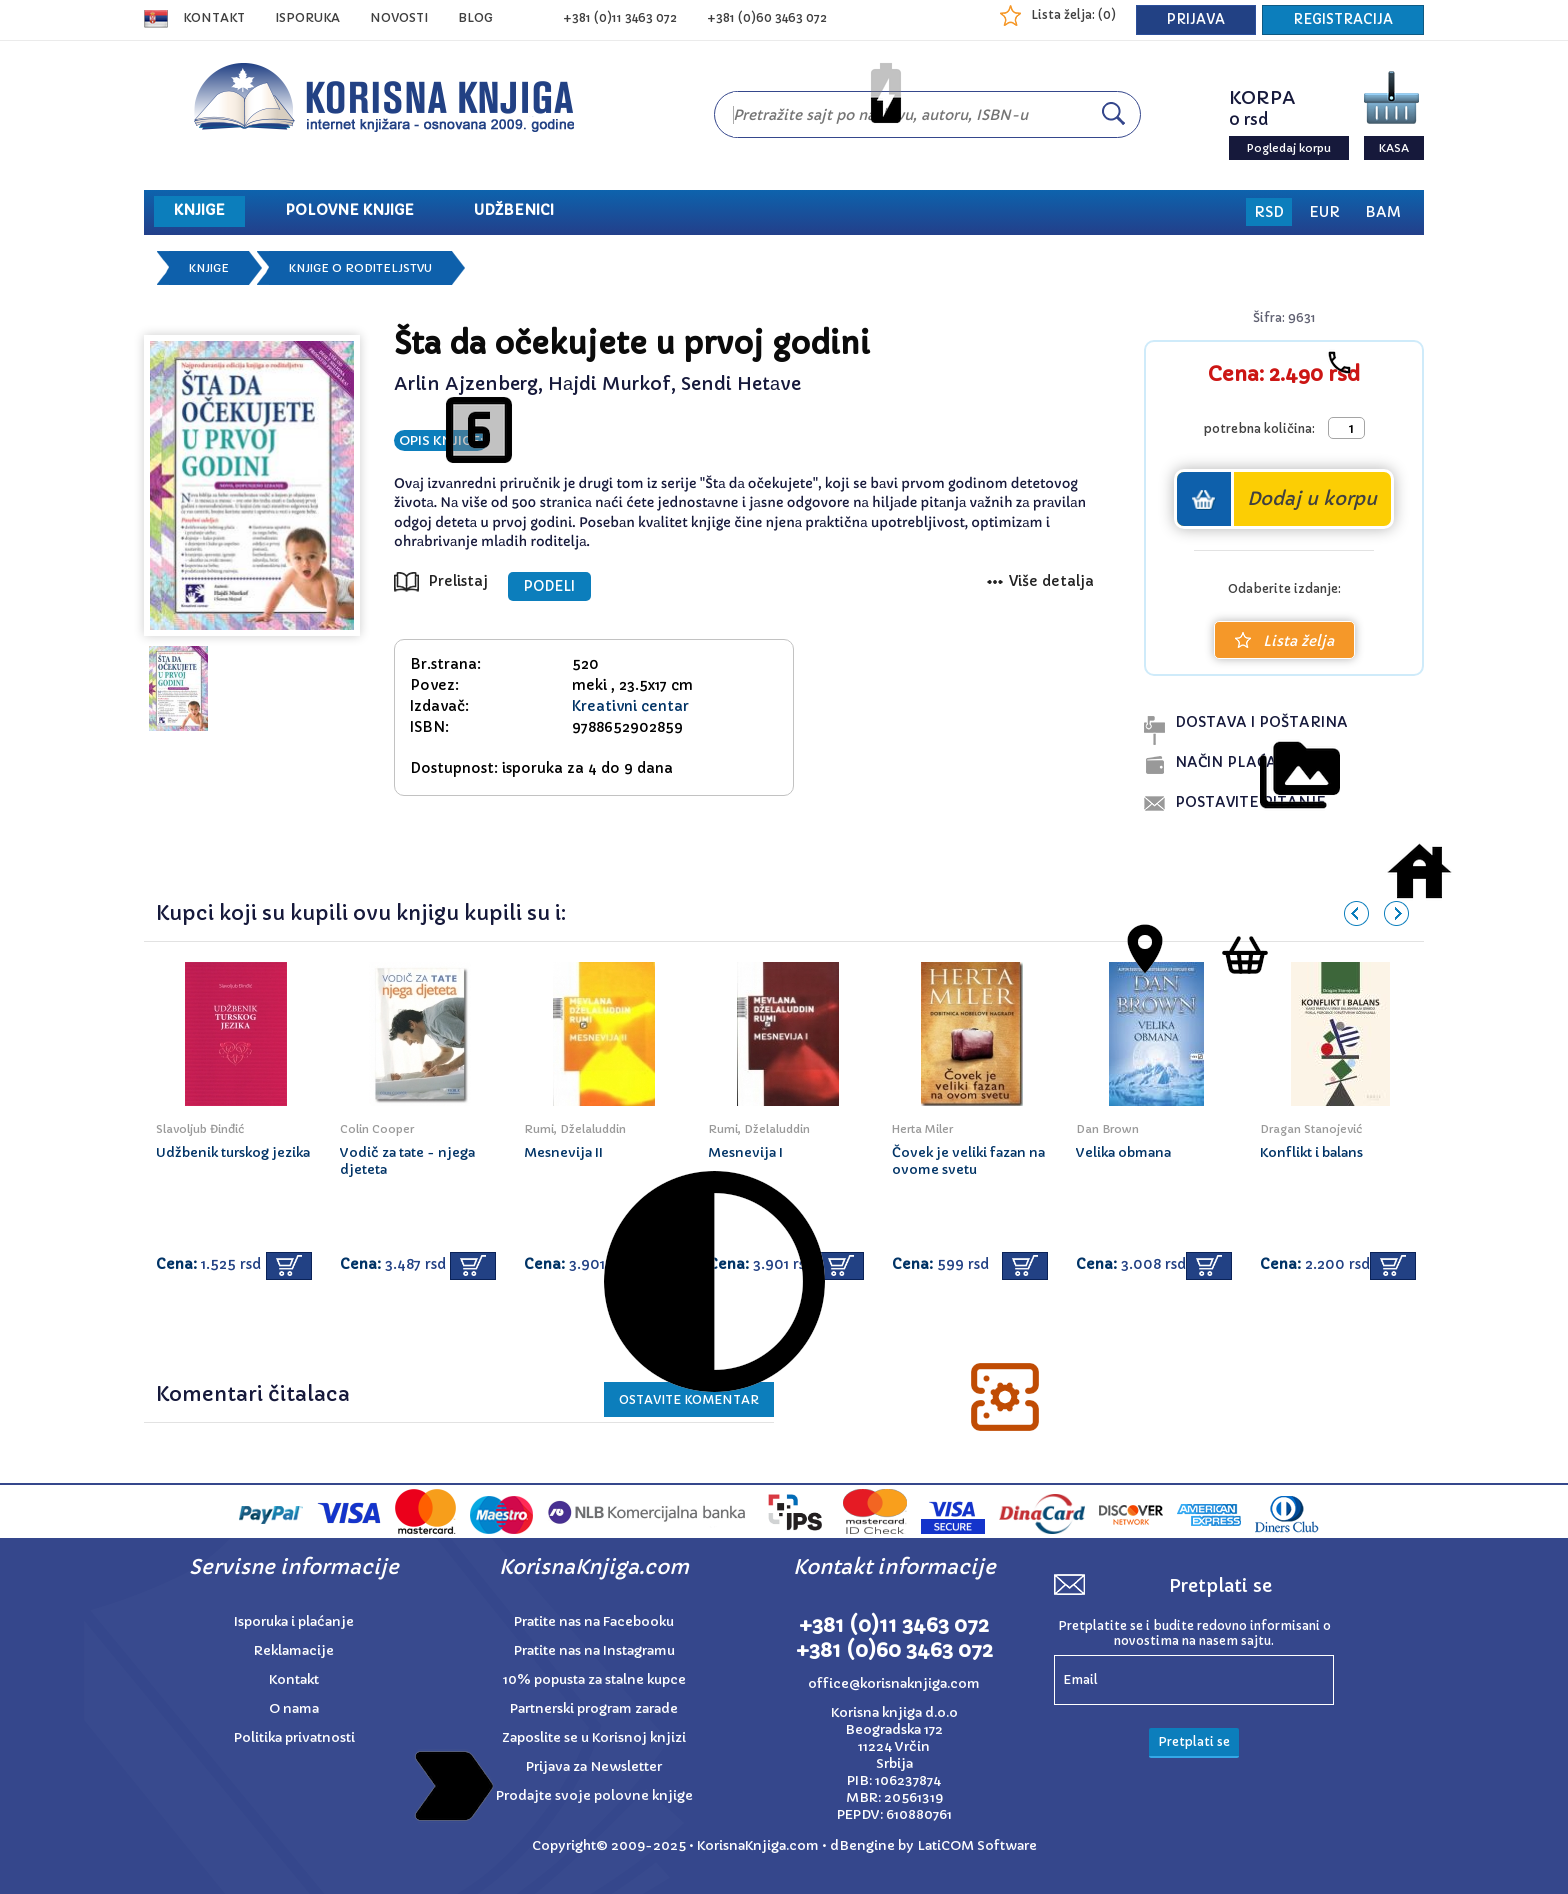 The height and width of the screenshot is (1894, 1568). What do you see at coordinates (479, 430) in the screenshot?
I see `select option number 6` at bounding box center [479, 430].